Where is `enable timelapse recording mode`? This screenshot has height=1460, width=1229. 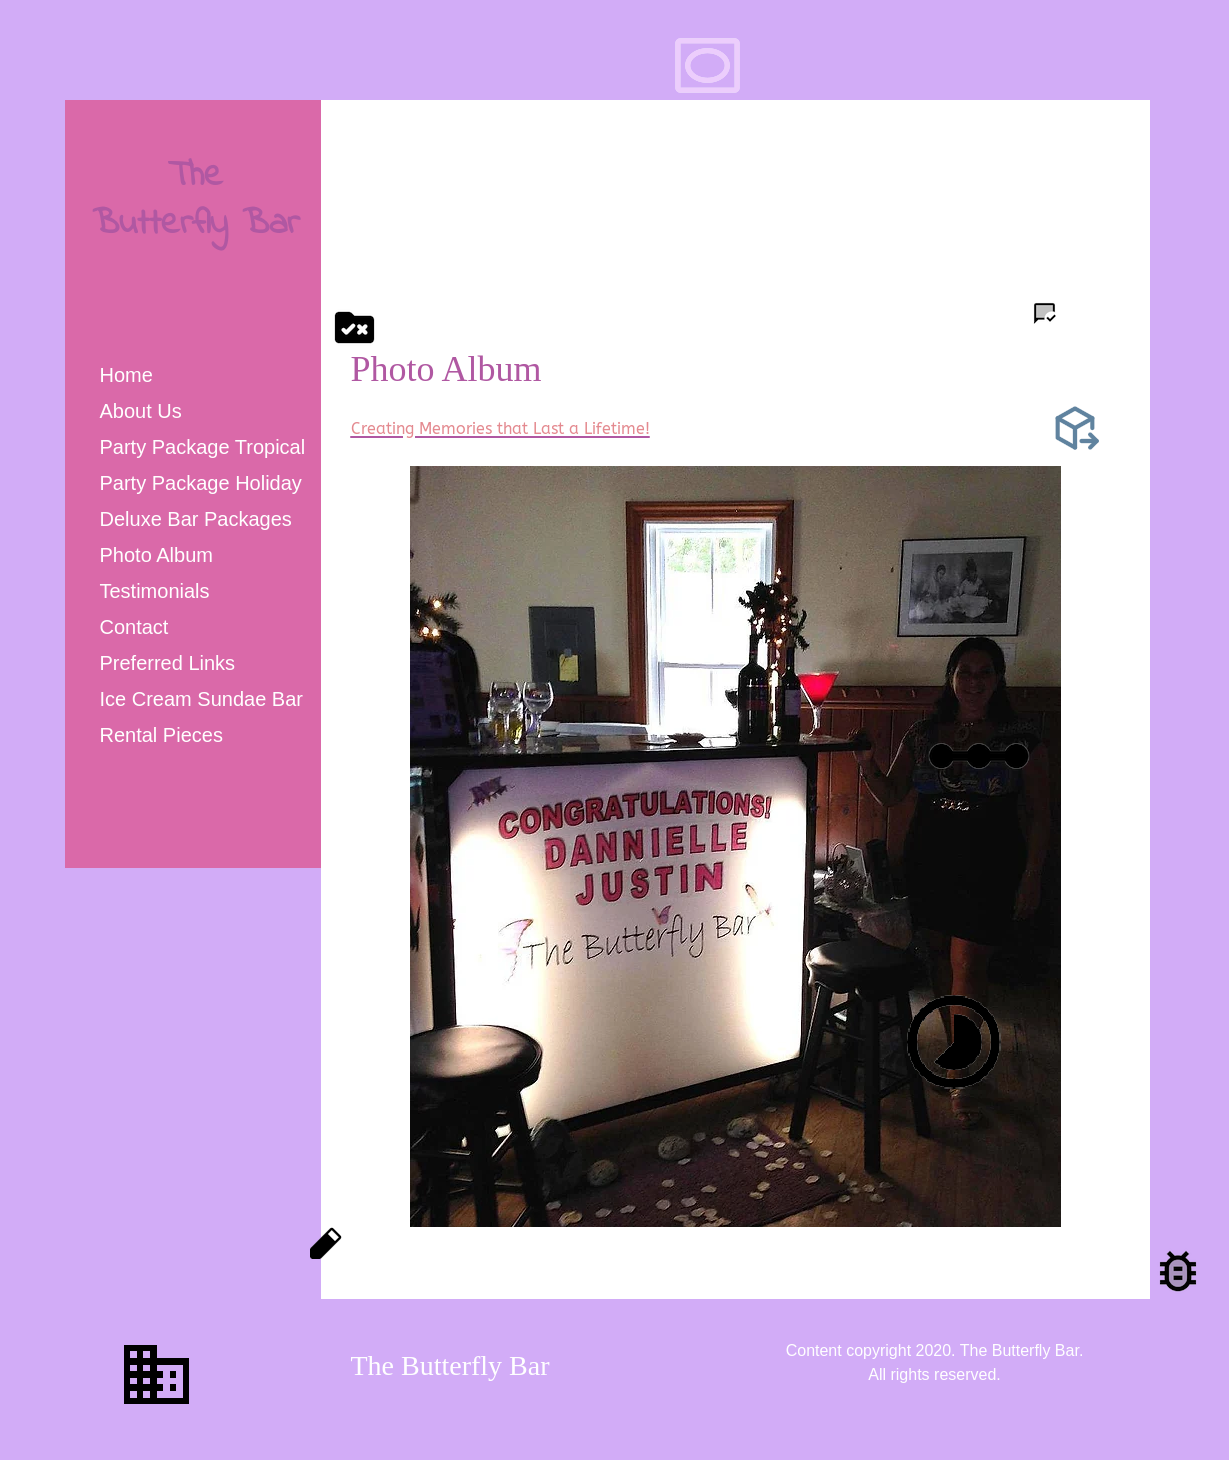 enable timelapse recording mode is located at coordinates (954, 1042).